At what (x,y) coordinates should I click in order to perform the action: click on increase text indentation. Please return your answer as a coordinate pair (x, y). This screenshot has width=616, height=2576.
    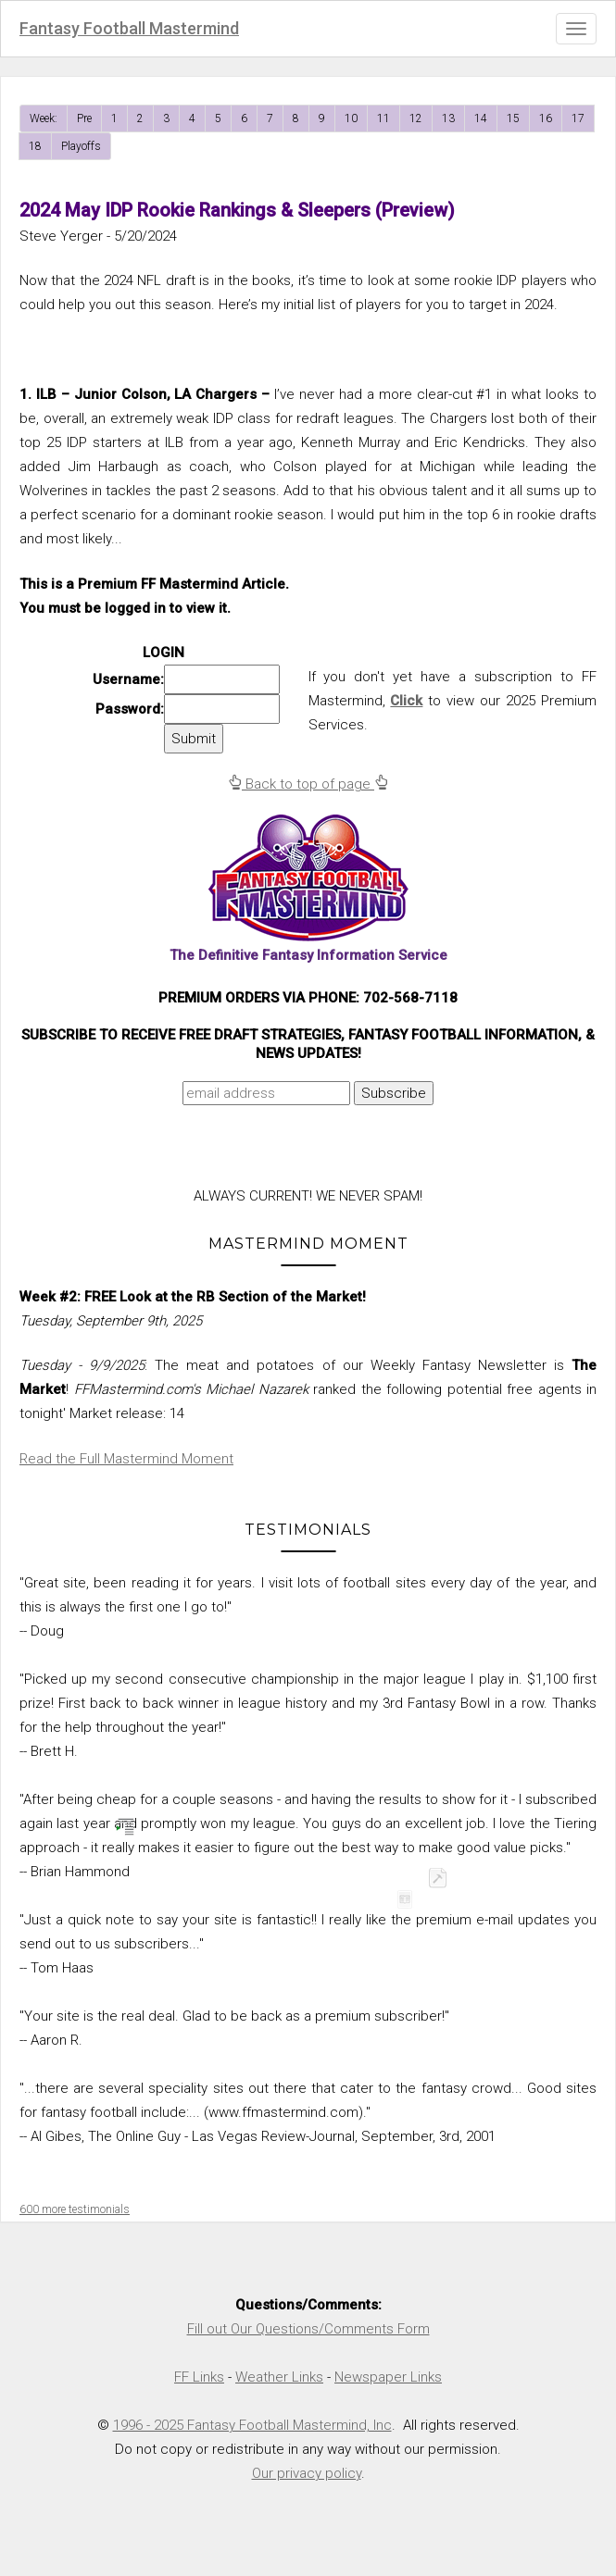
    Looking at the image, I should click on (125, 1827).